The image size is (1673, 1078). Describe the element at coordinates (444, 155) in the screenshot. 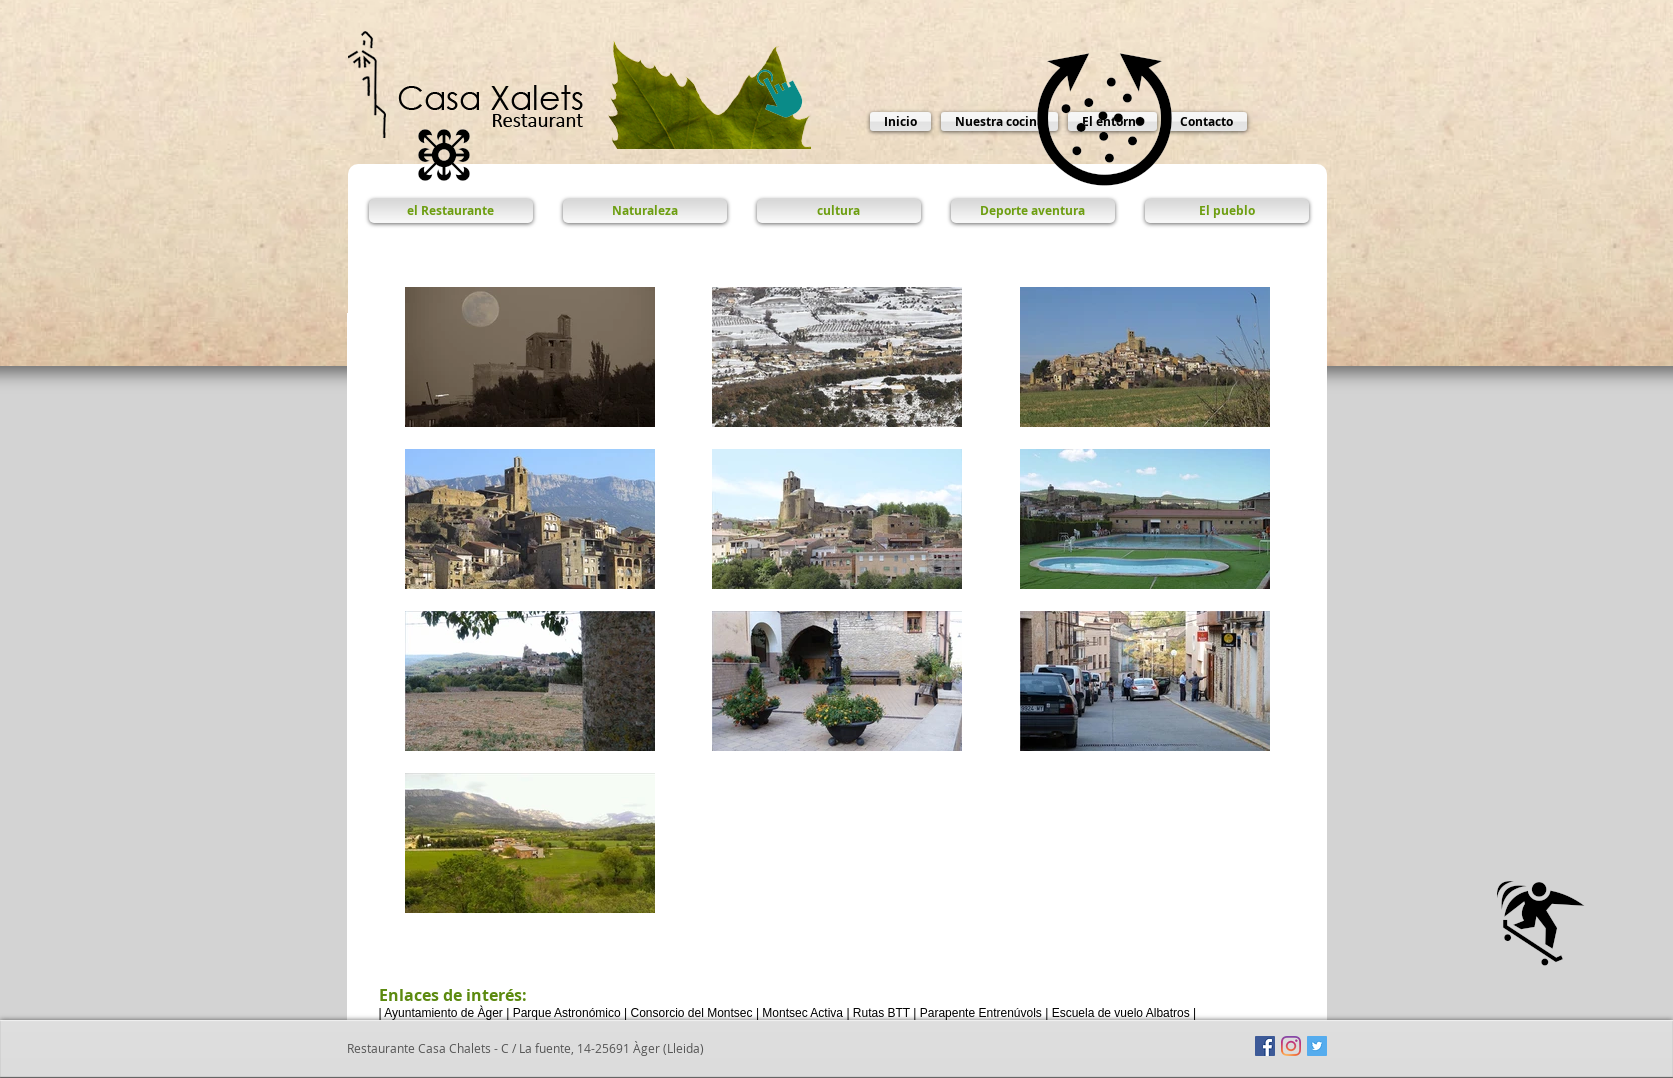

I see `expand or distribute content in all directions` at that location.